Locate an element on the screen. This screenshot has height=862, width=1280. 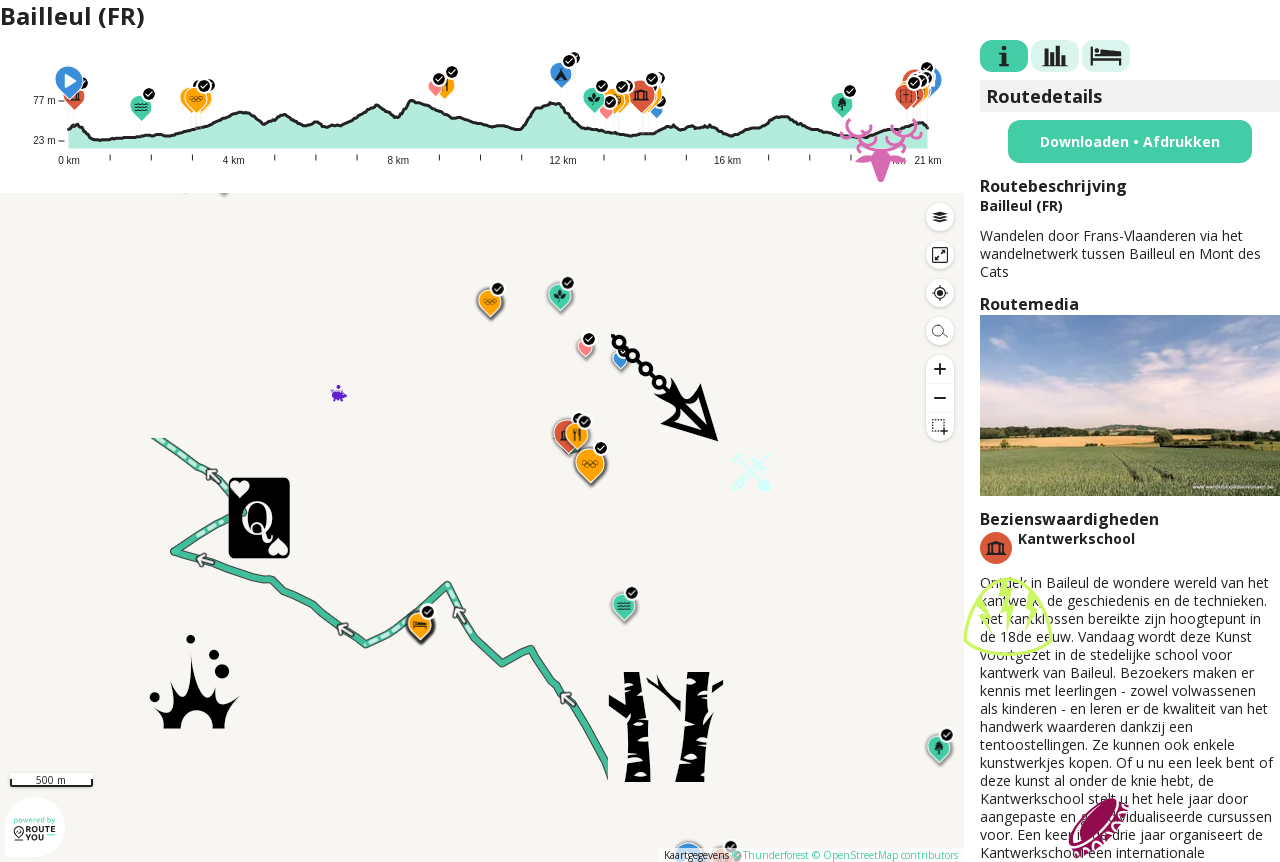
equip harpoon weapon or grappling tool is located at coordinates (664, 387).